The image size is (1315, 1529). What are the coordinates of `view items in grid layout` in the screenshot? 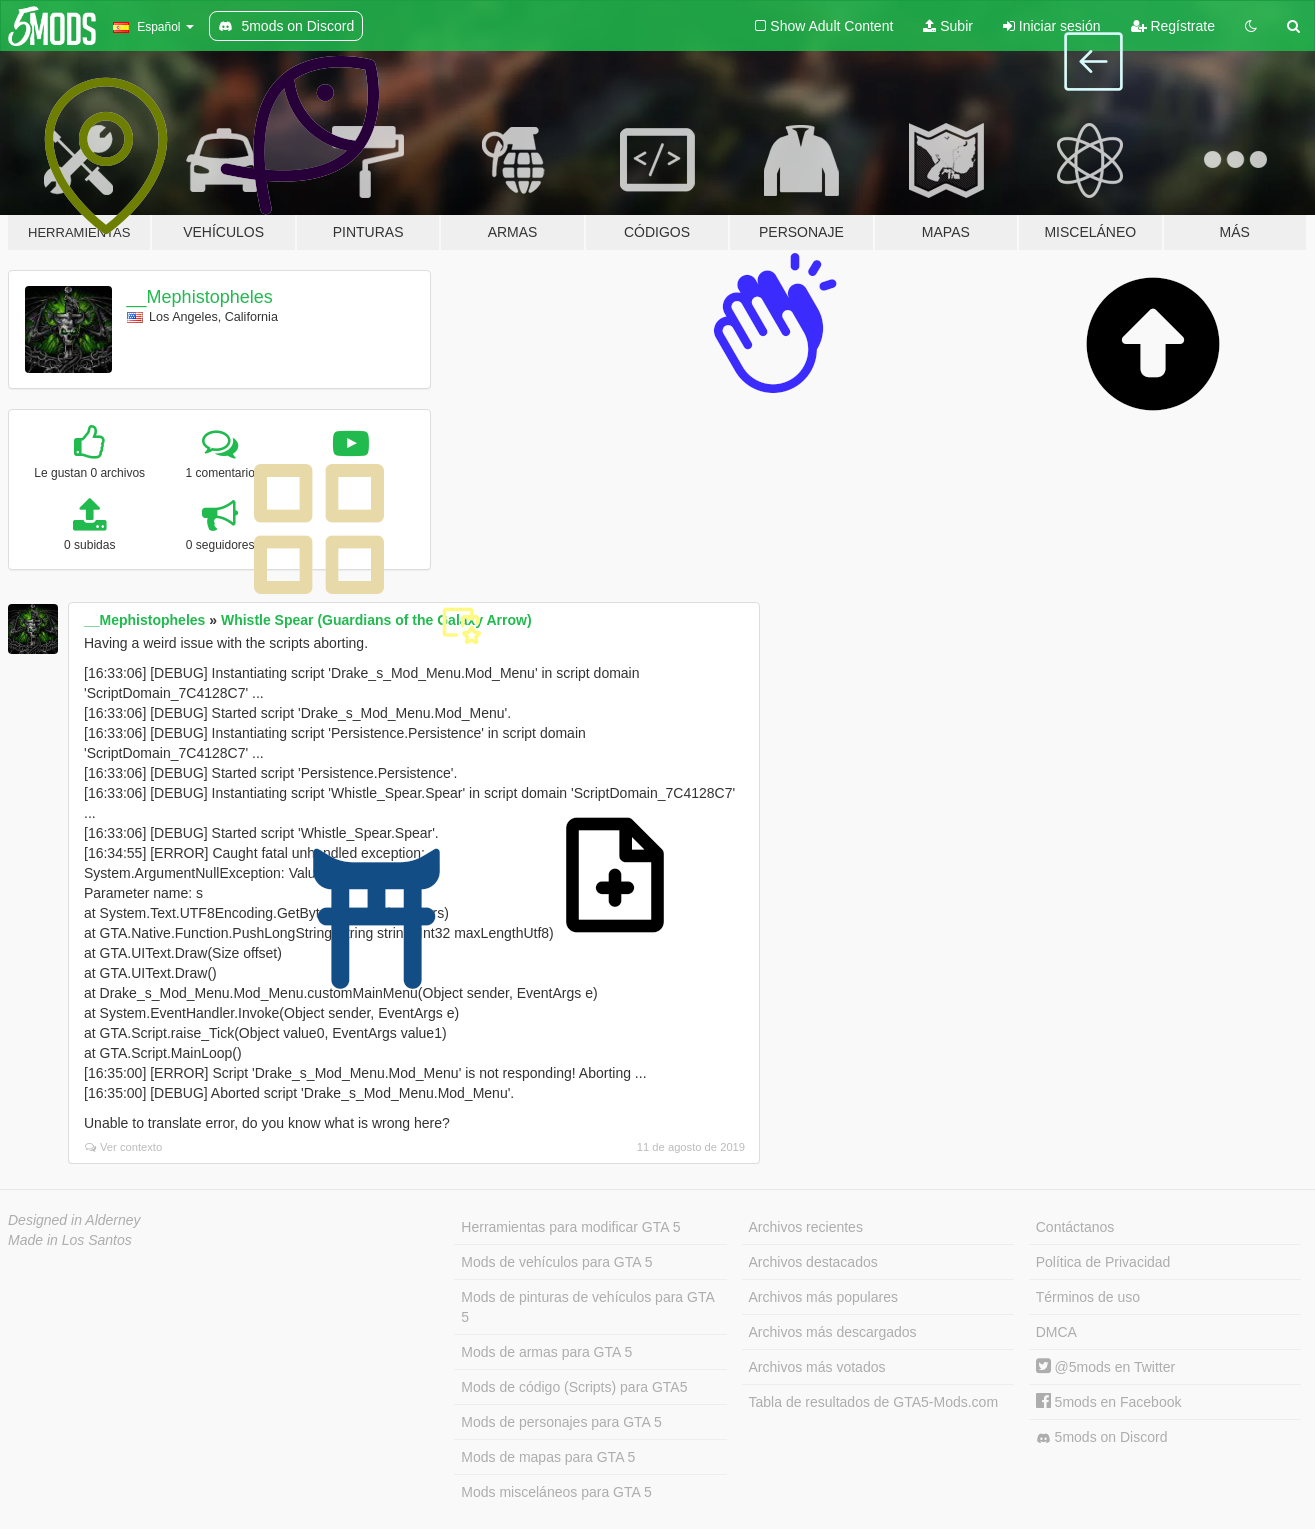 It's located at (319, 529).